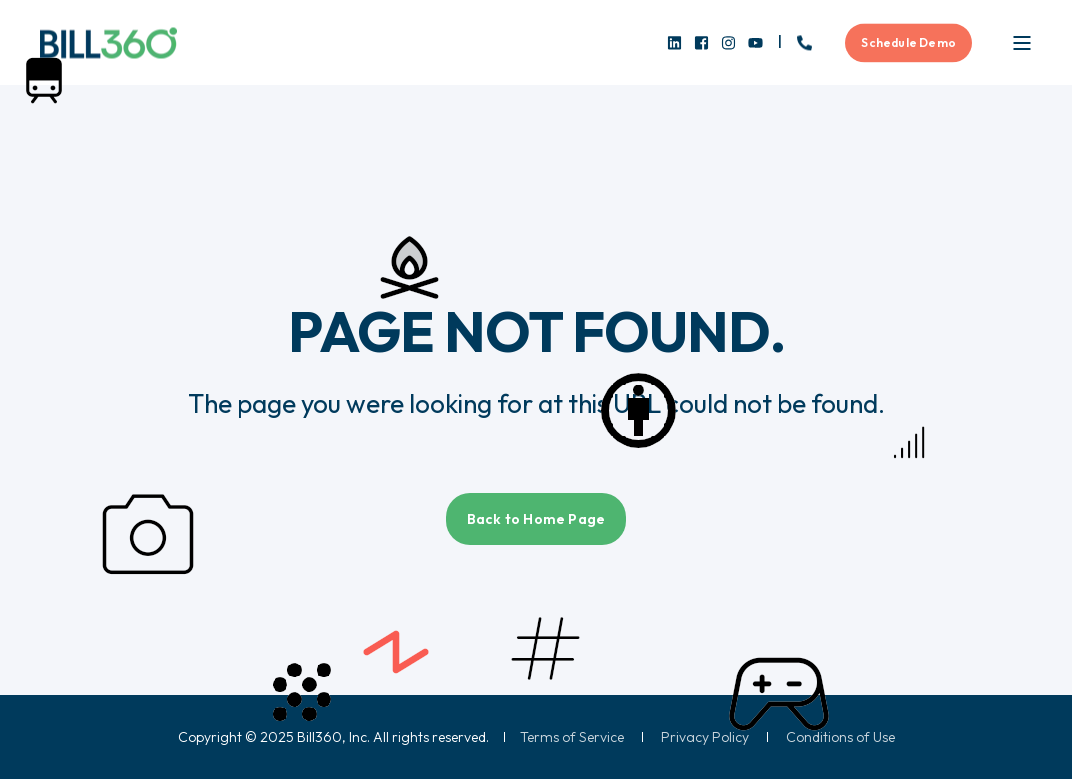  Describe the element at coordinates (910, 444) in the screenshot. I see `indicates full cellular signal strength` at that location.